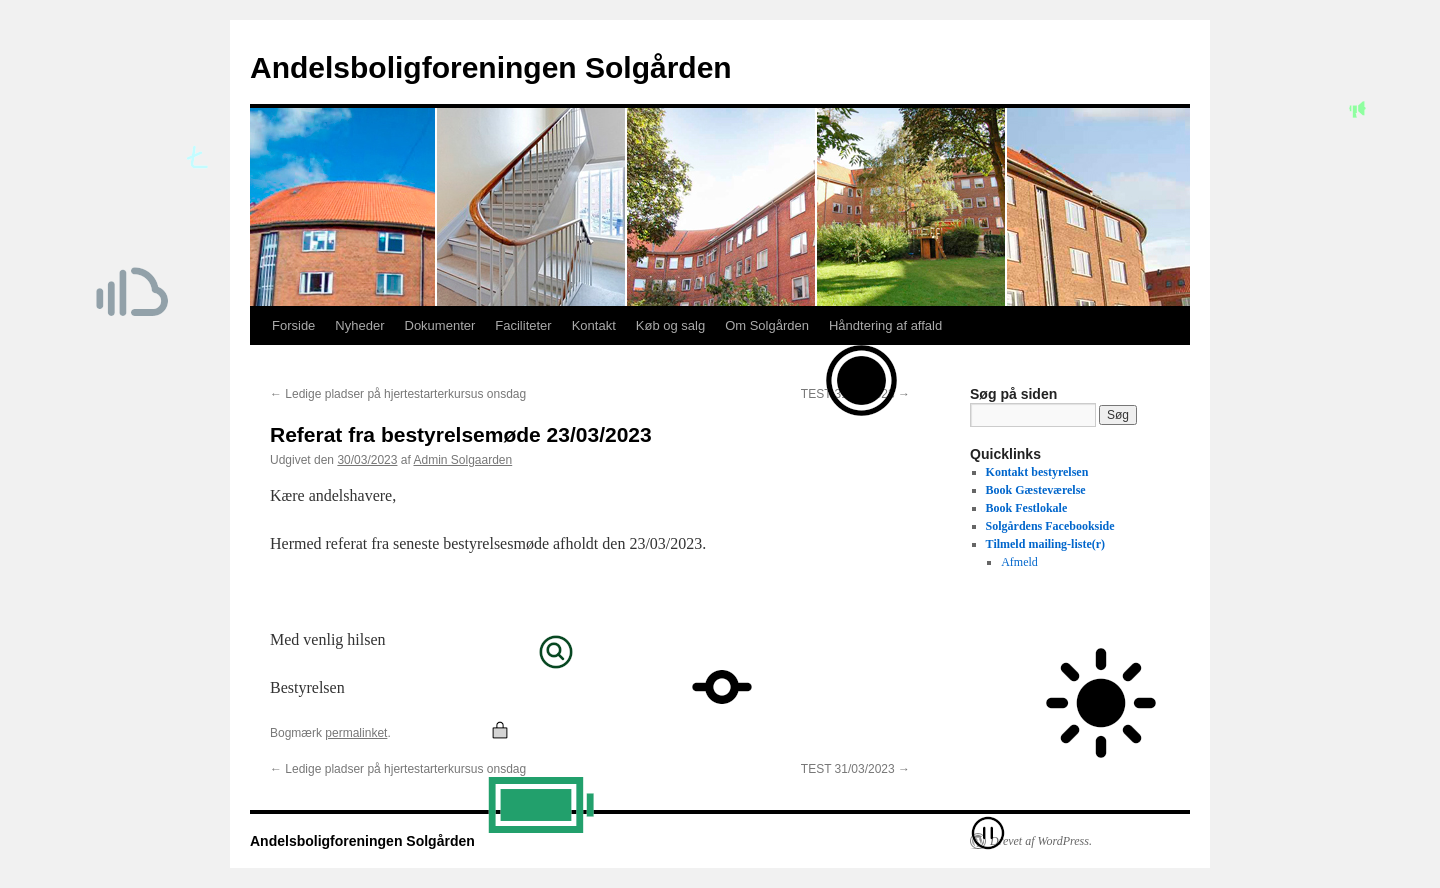 This screenshot has height=888, width=1440. What do you see at coordinates (556, 652) in the screenshot?
I see `tap to search` at bounding box center [556, 652].